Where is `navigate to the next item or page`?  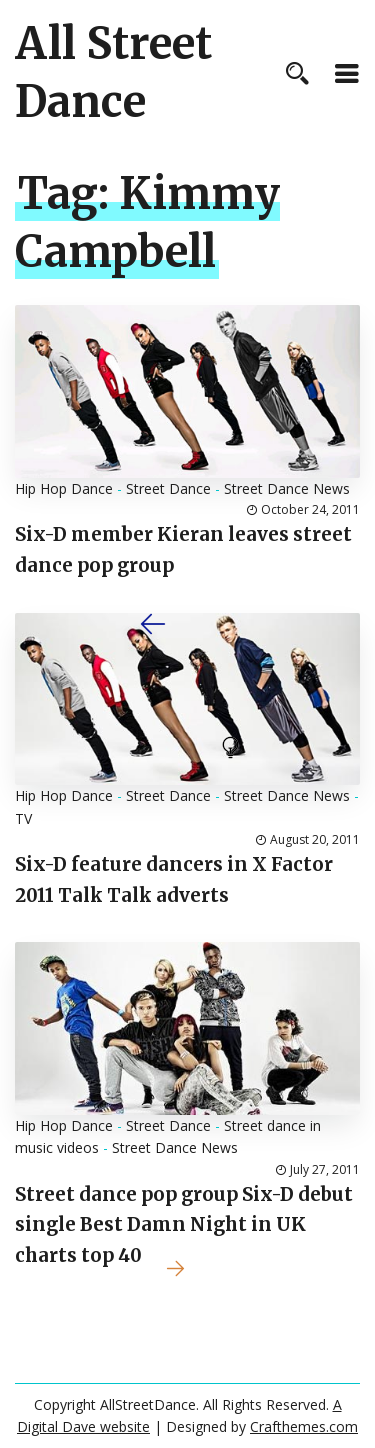
navigate to the next item or page is located at coordinates (175, 1268).